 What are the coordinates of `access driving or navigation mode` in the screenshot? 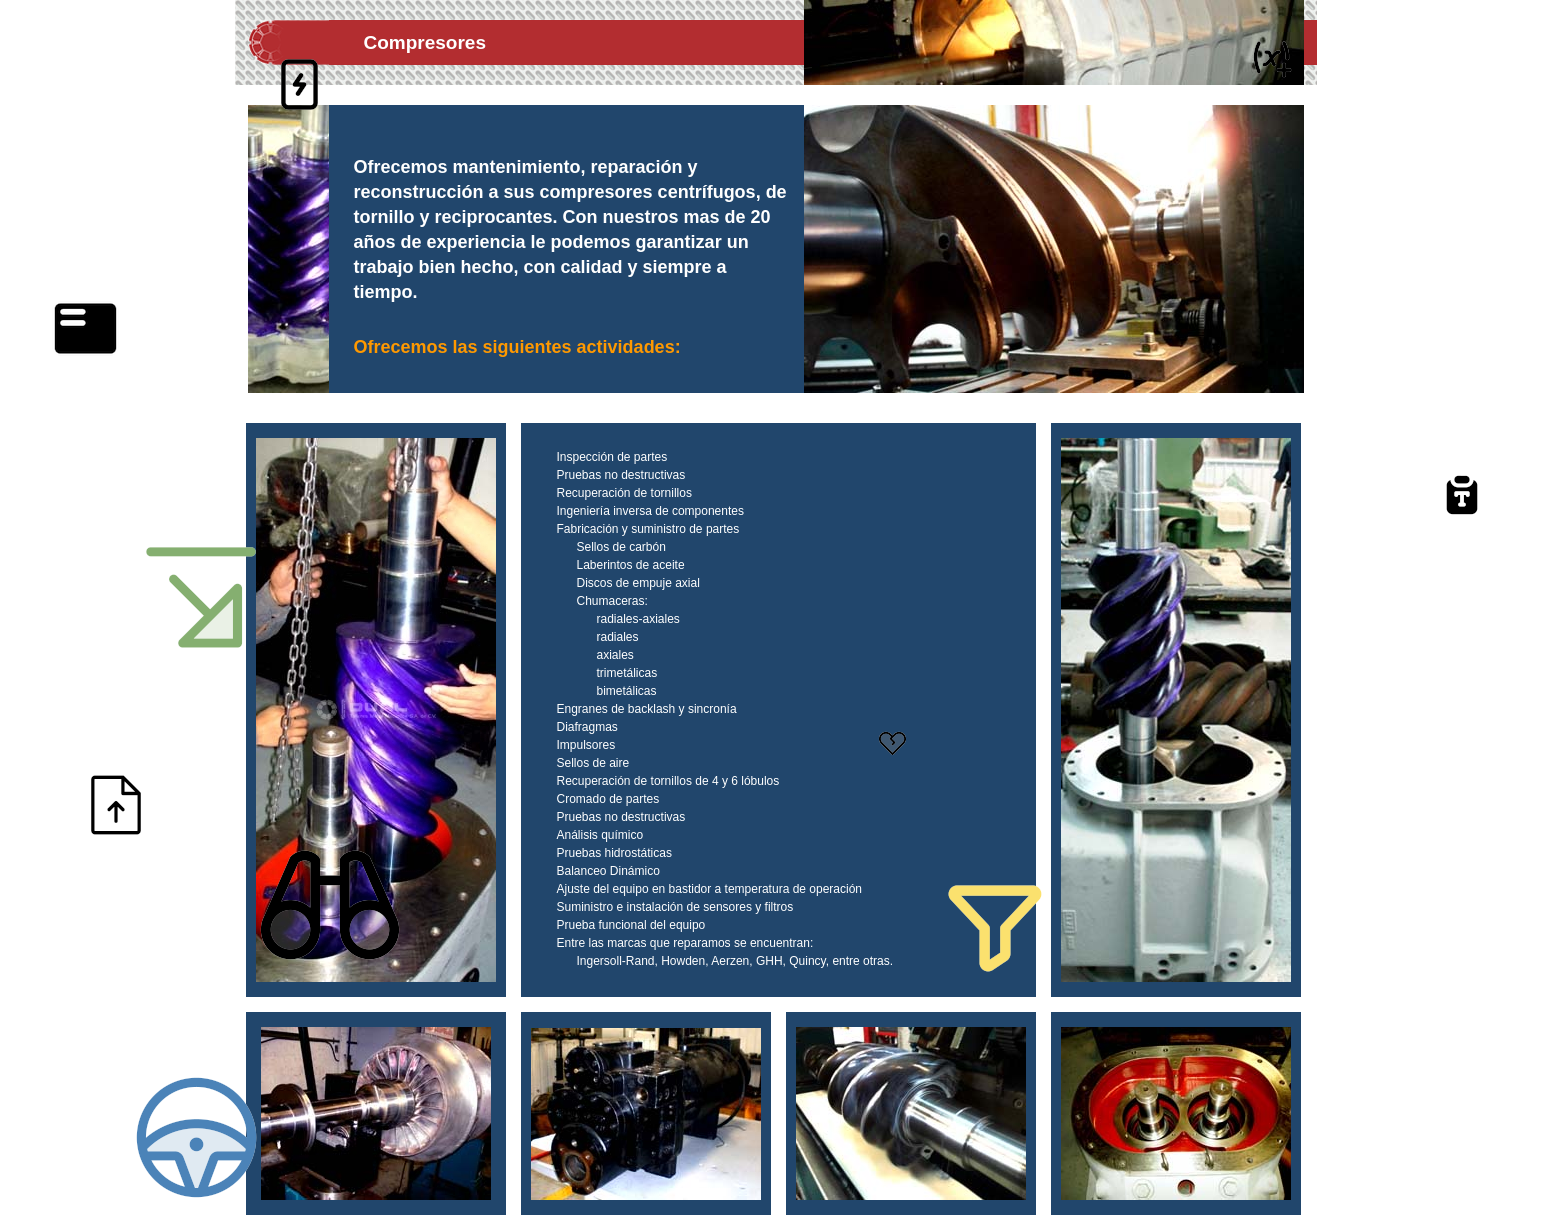 It's located at (196, 1137).